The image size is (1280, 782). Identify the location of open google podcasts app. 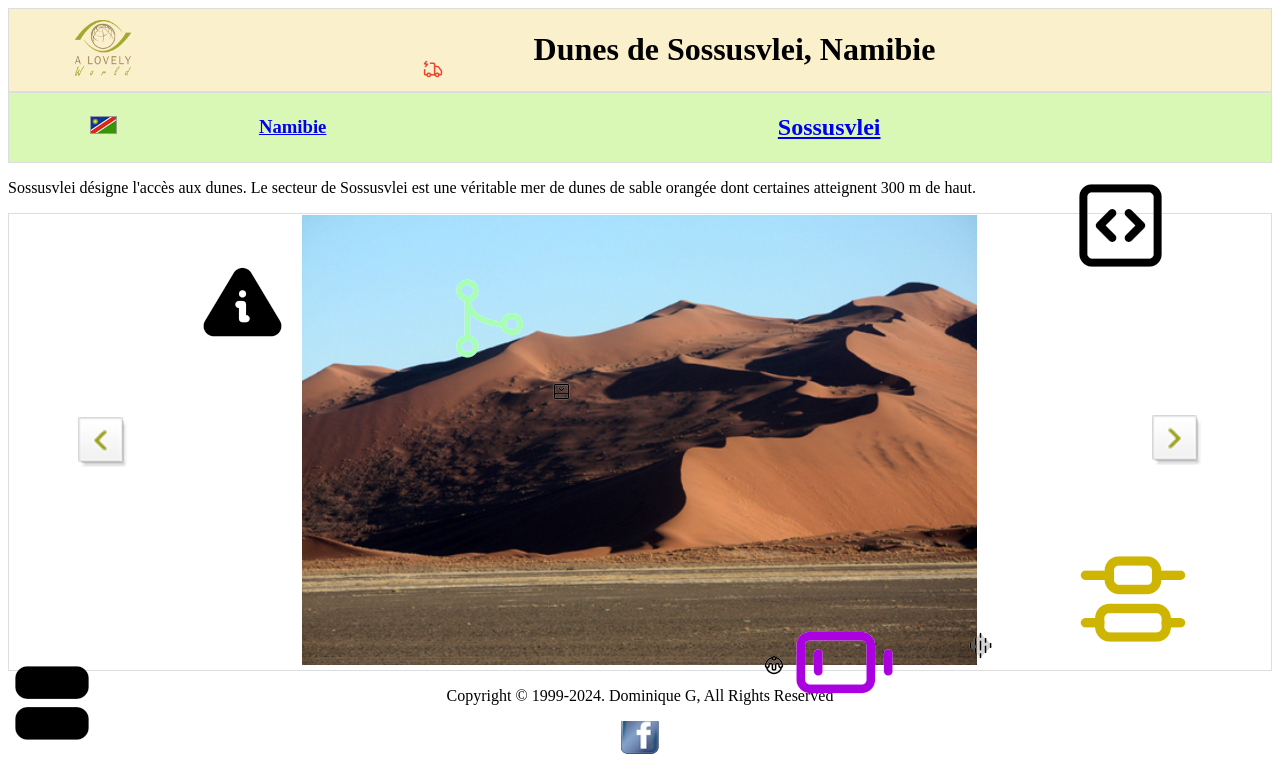
(980, 645).